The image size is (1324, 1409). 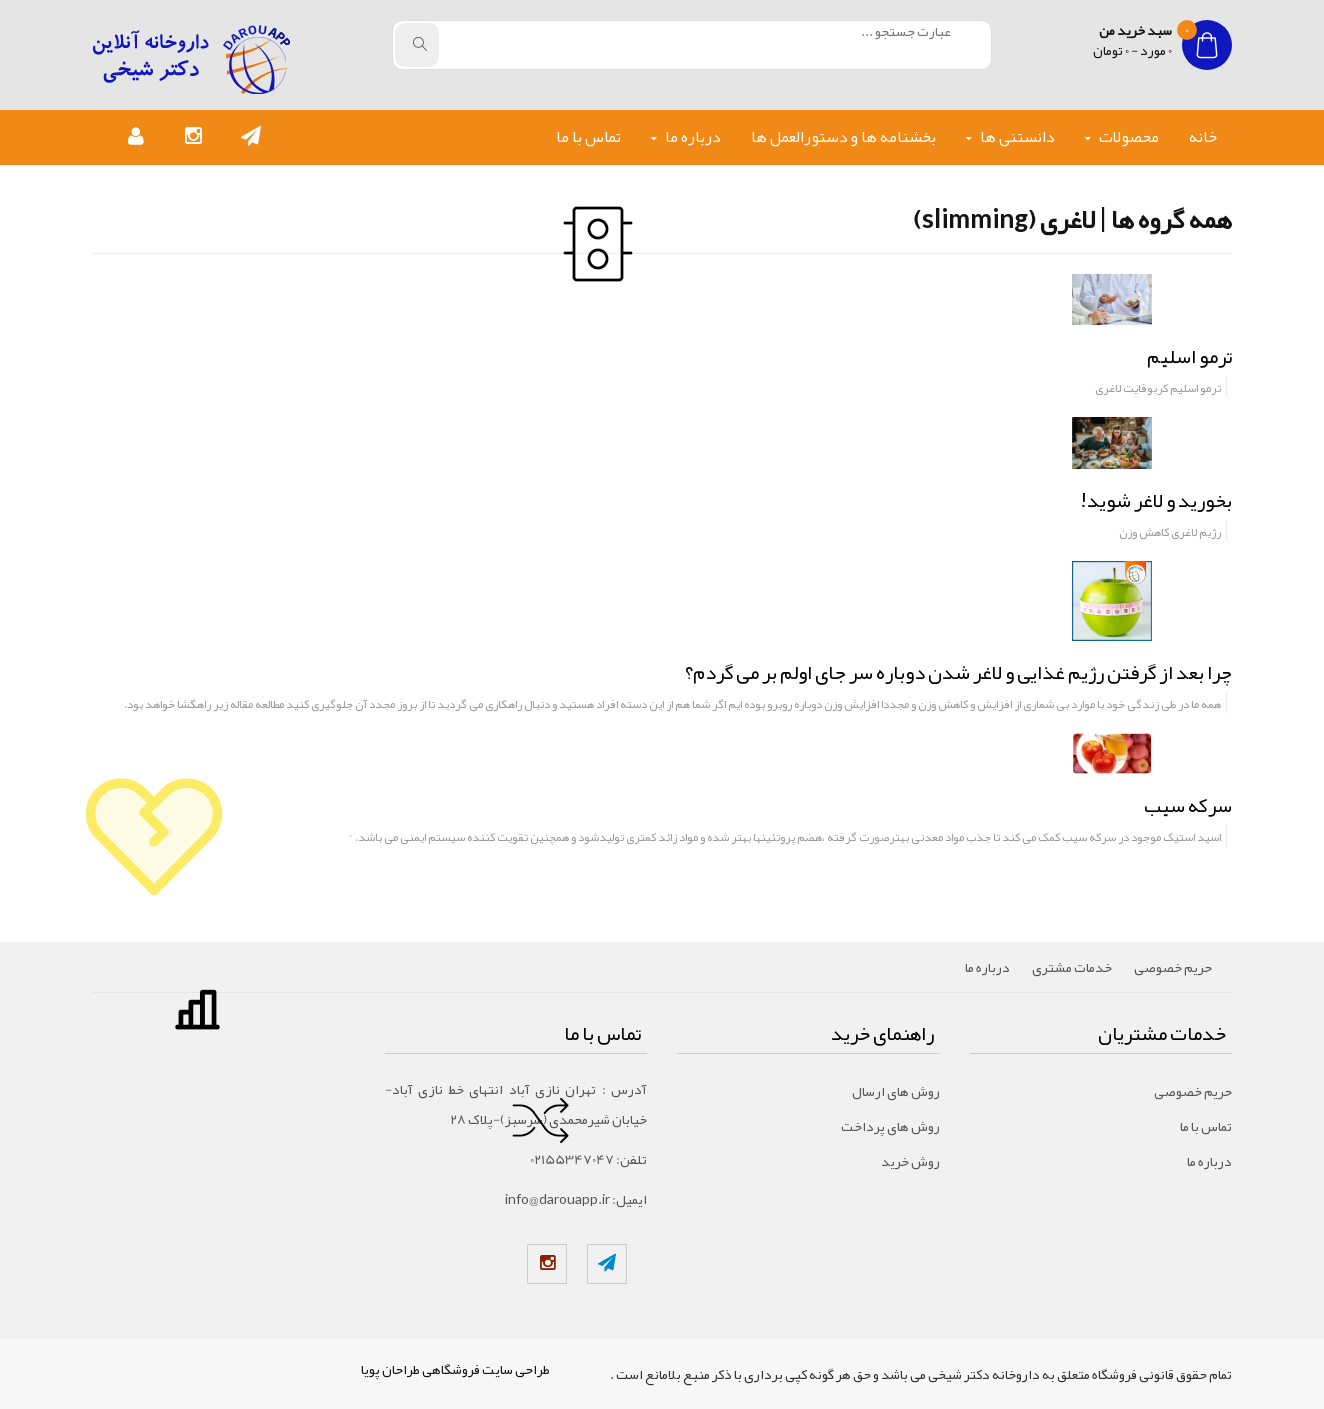 What do you see at coordinates (539, 1120) in the screenshot?
I see `shuffle playlist or queue order` at bounding box center [539, 1120].